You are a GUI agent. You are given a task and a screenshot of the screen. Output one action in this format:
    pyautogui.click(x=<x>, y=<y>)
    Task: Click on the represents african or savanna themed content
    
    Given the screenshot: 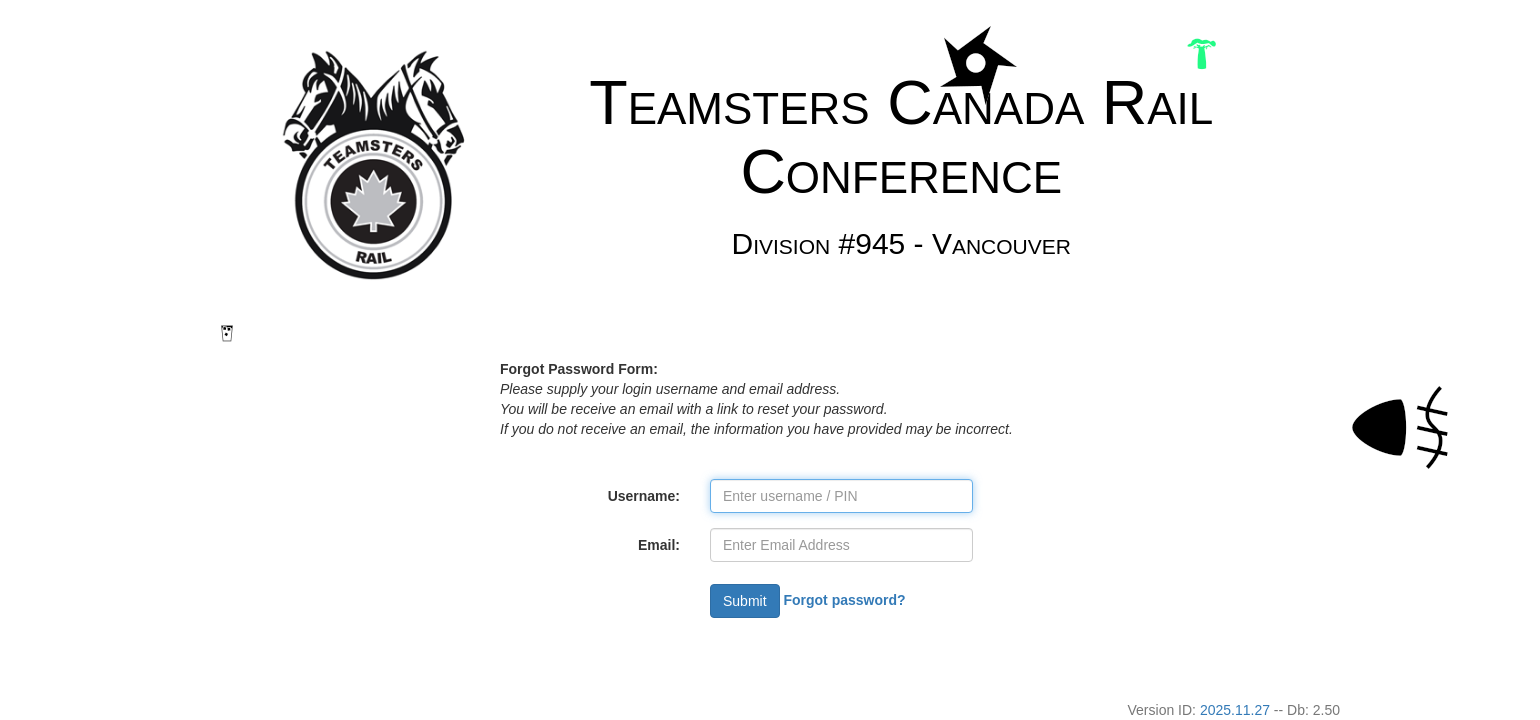 What is the action you would take?
    pyautogui.click(x=1202, y=53)
    